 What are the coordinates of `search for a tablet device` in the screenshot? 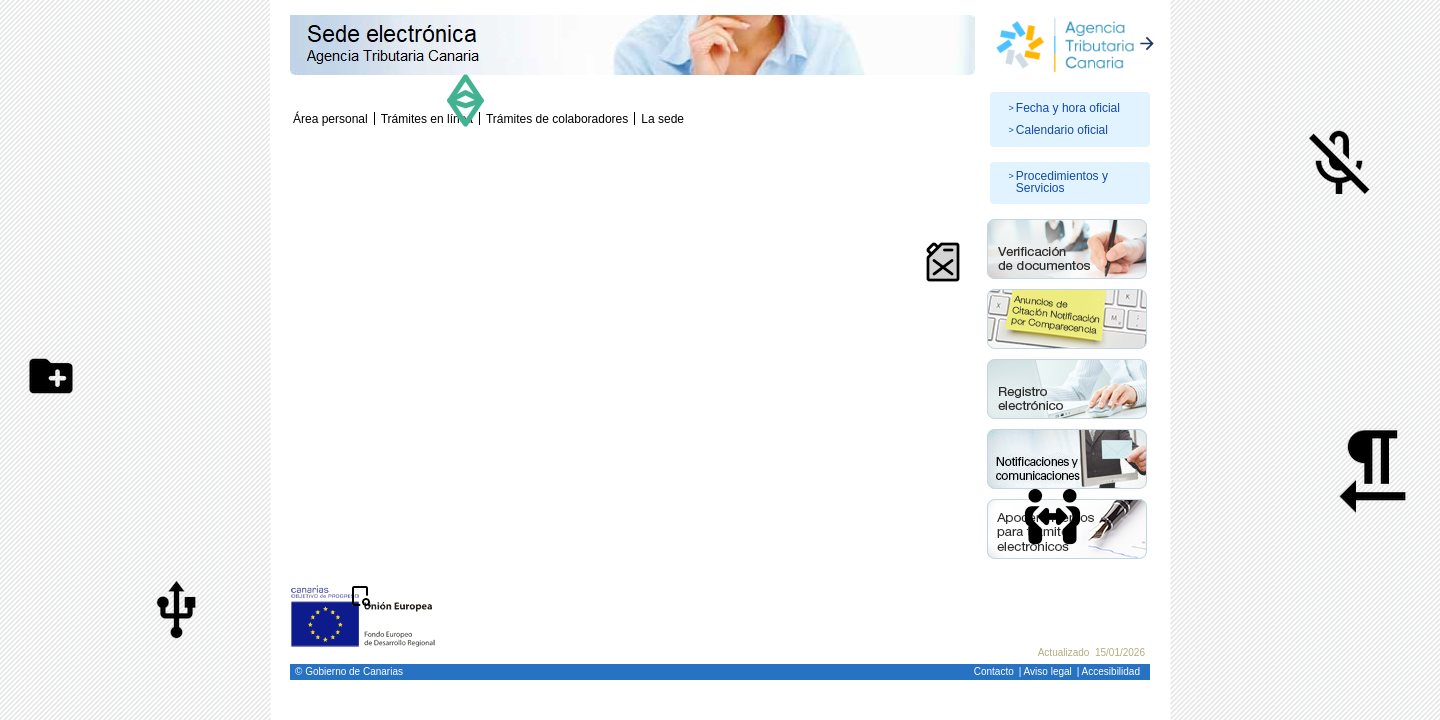 It's located at (360, 596).